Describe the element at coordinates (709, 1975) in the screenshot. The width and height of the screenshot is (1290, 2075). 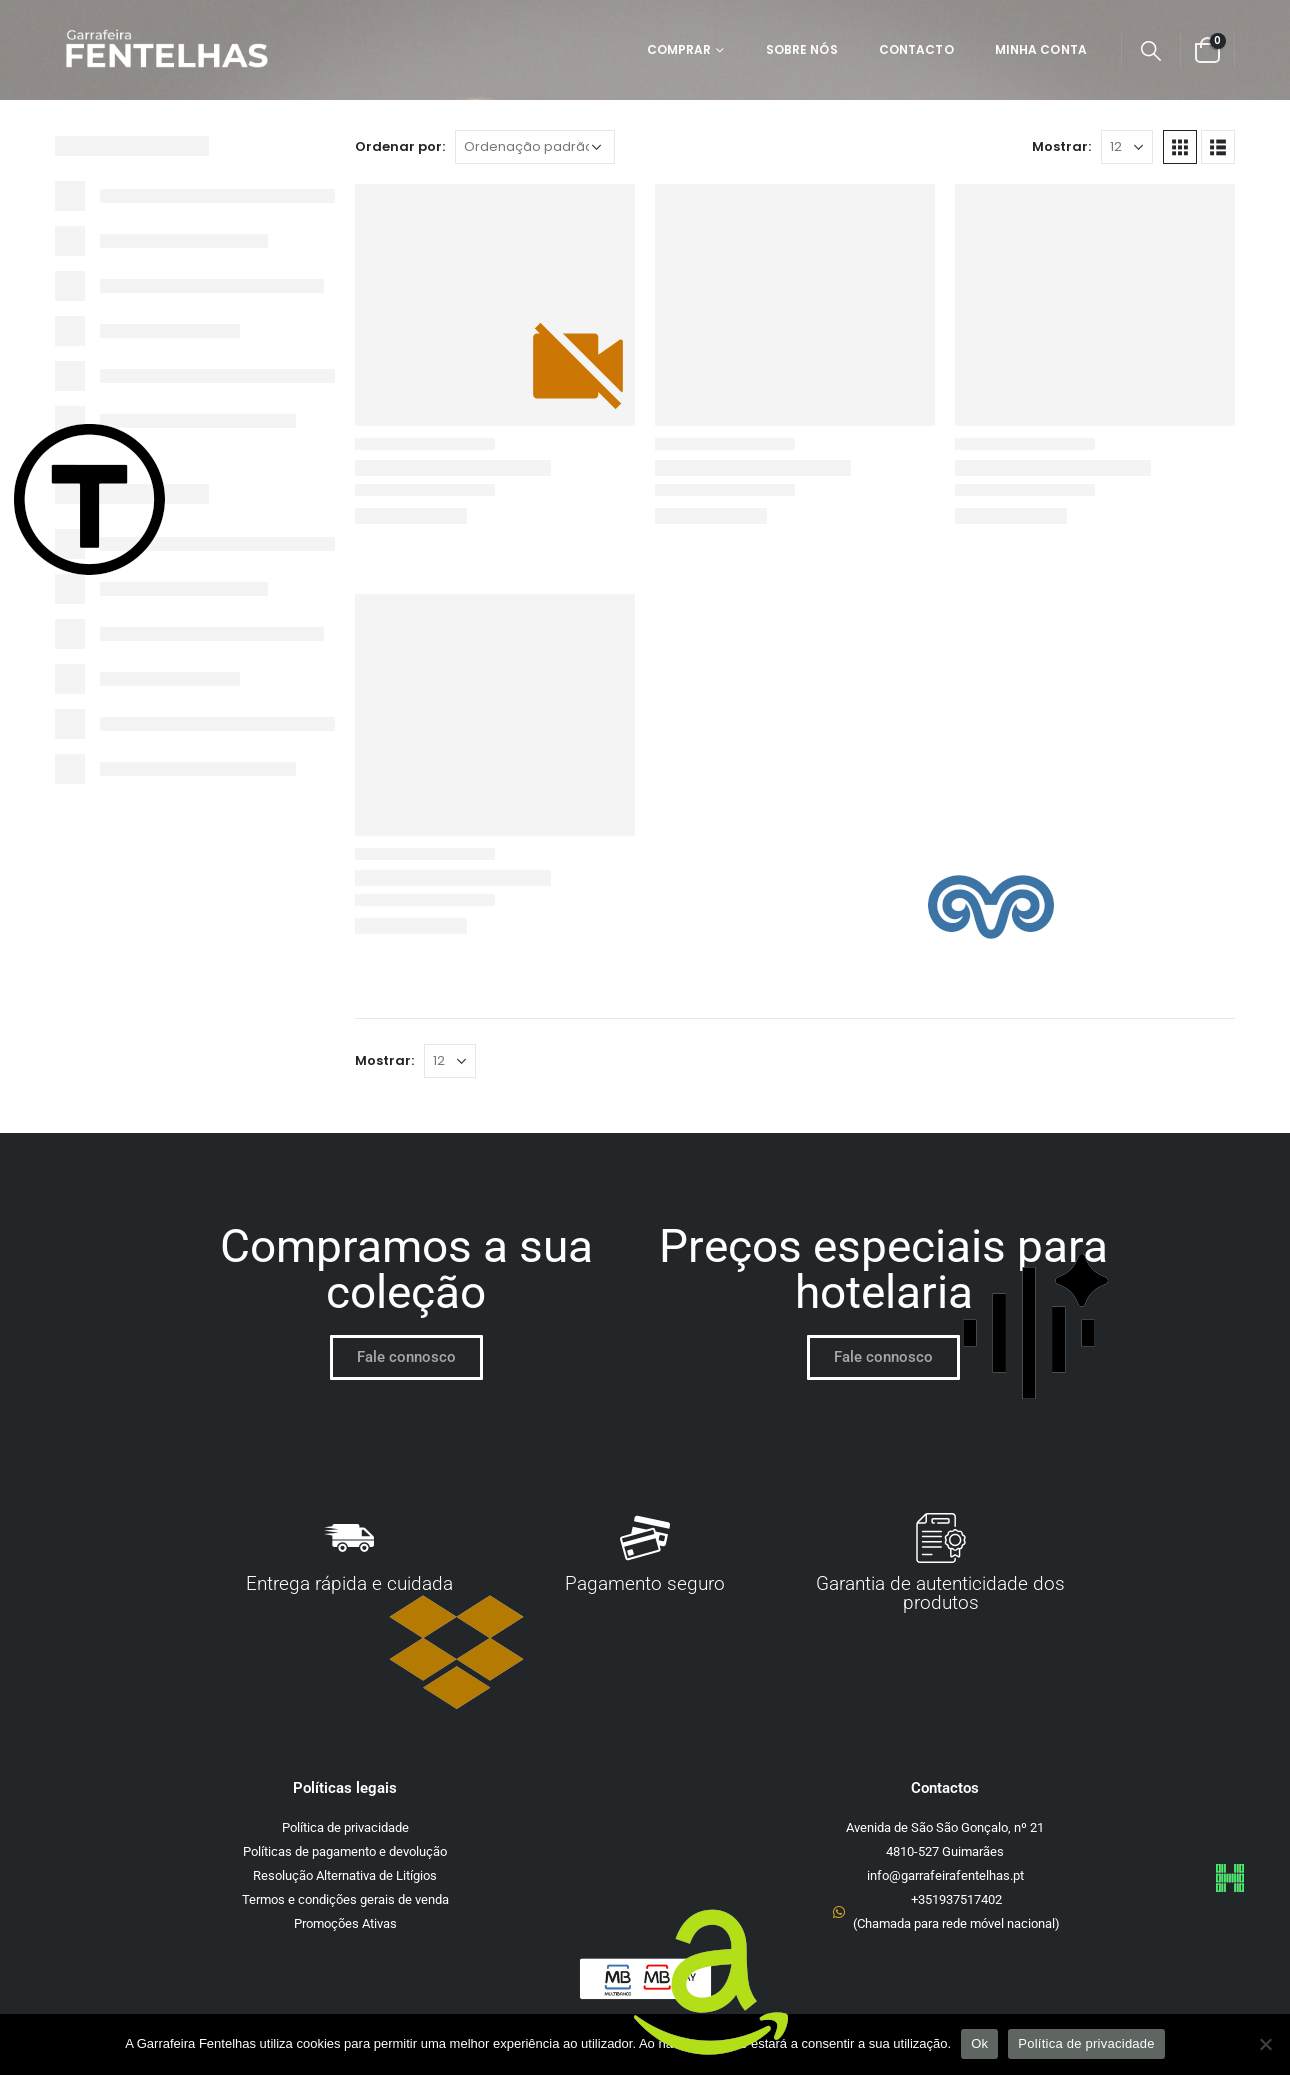
I see `open the Amazon app` at that location.